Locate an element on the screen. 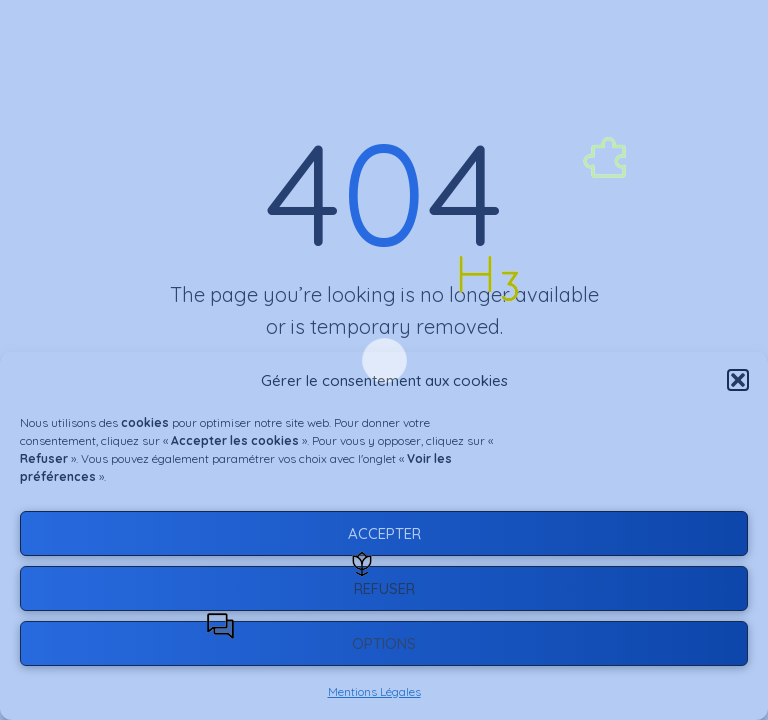 This screenshot has height=720, width=768. access plugins or extensions is located at coordinates (607, 159).